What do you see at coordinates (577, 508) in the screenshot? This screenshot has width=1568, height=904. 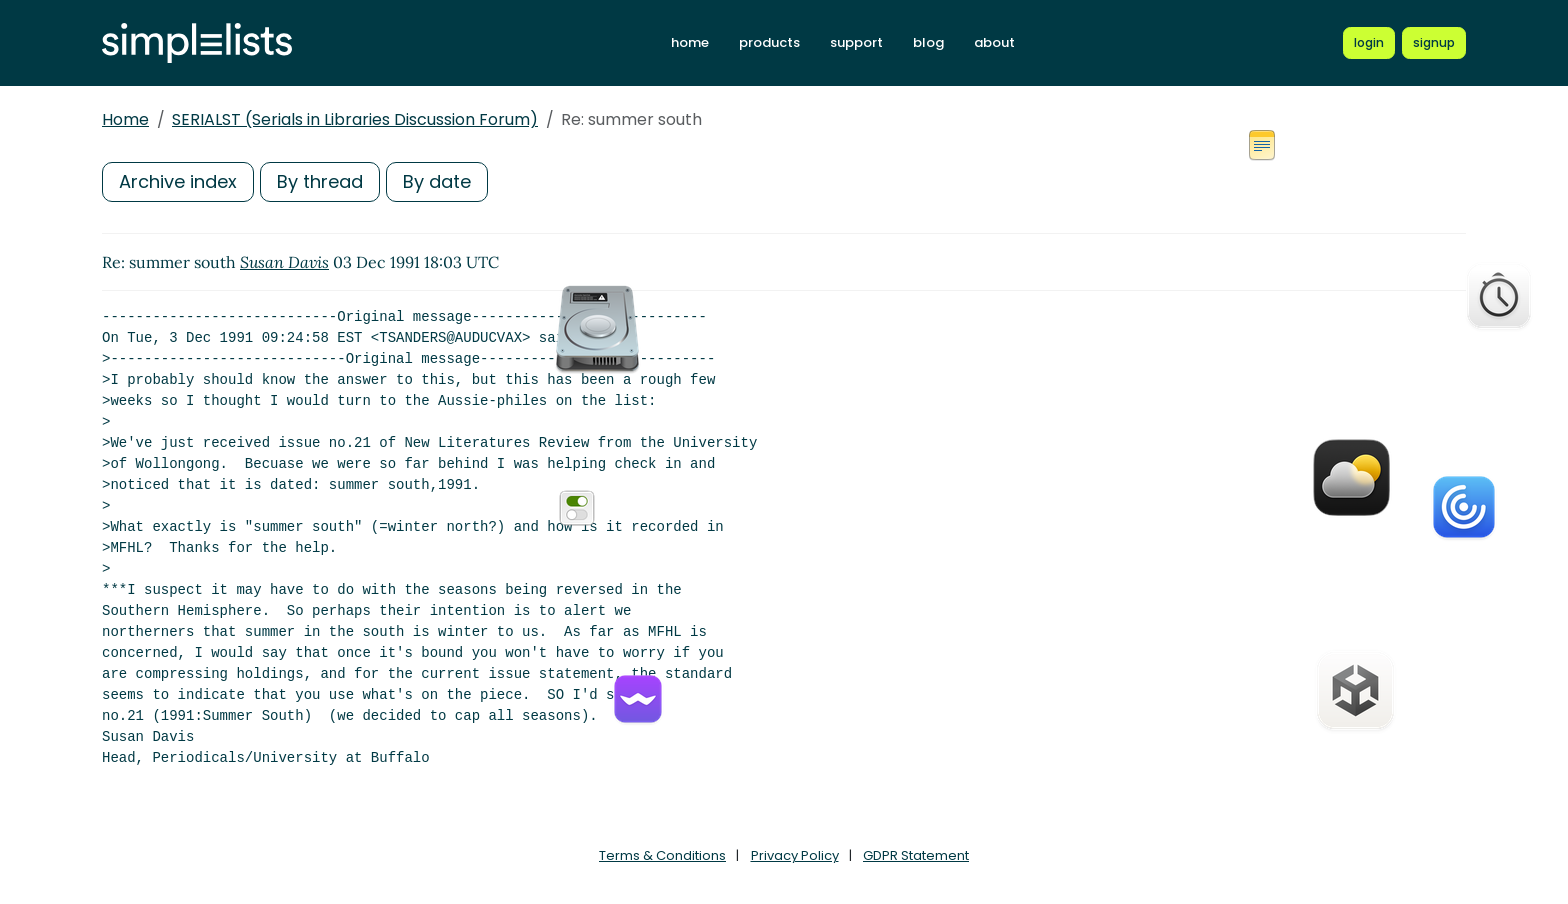 I see `open gnome tweaks to customize desktop settings` at bounding box center [577, 508].